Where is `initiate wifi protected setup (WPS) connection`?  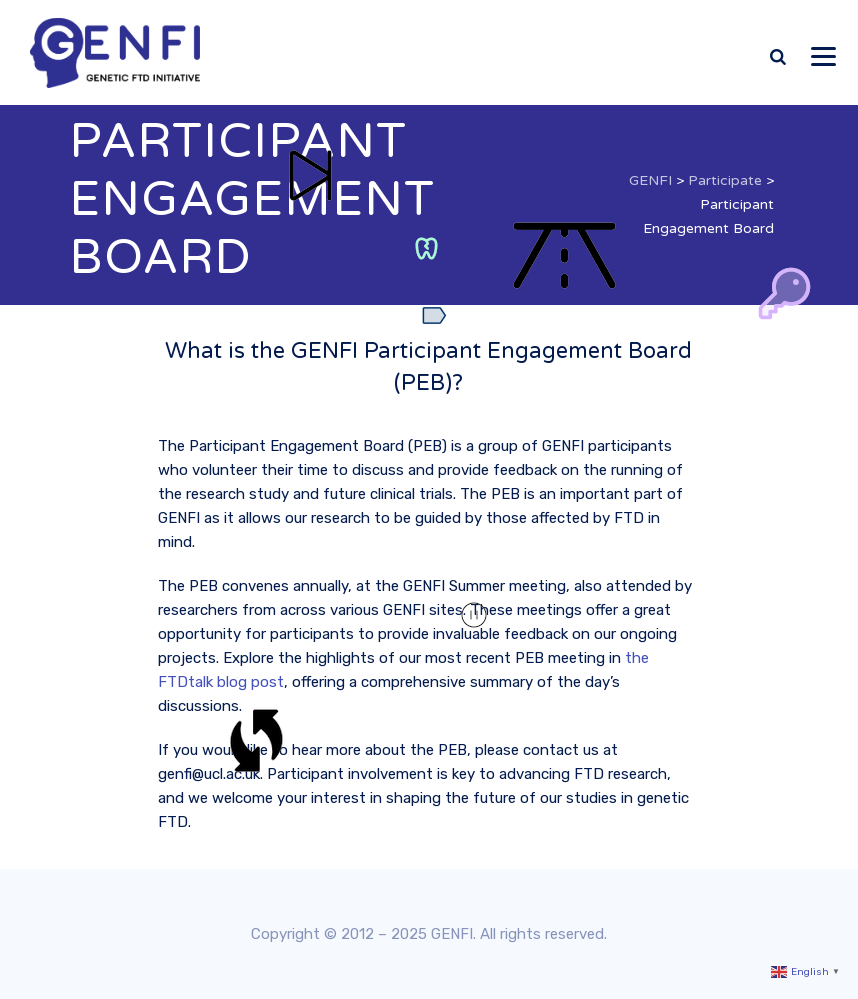
initiate wifi protected setup (WPS) connection is located at coordinates (256, 740).